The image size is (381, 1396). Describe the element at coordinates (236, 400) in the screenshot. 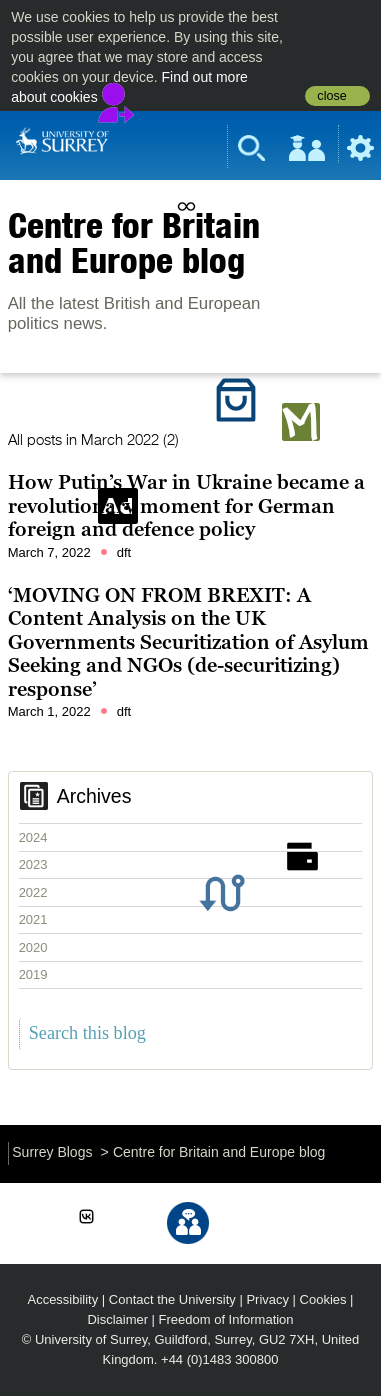

I see `view your shopping bag` at that location.